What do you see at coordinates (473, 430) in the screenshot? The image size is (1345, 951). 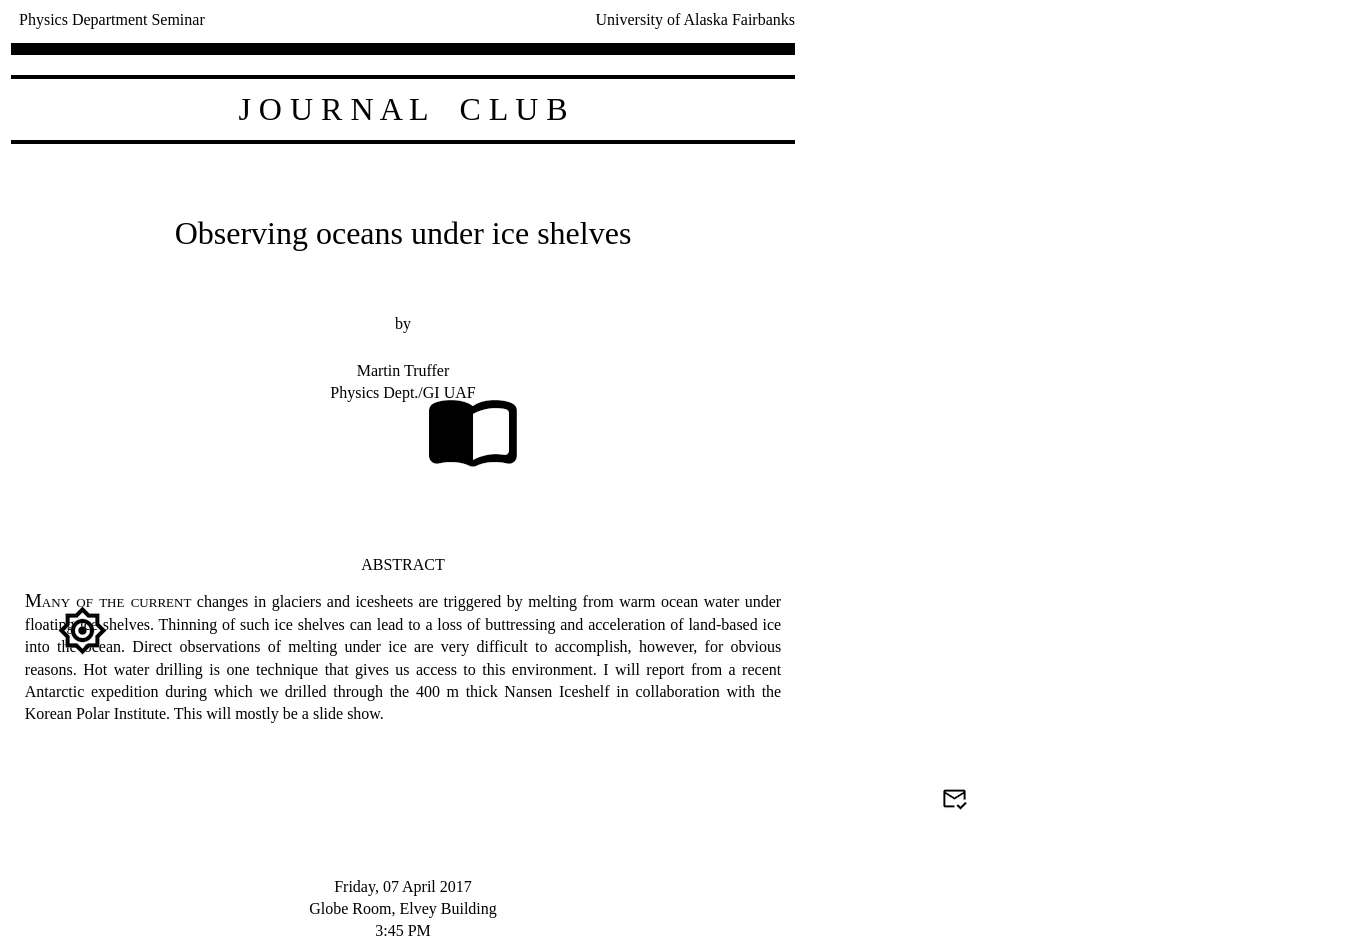 I see `import contacts from address book` at bounding box center [473, 430].